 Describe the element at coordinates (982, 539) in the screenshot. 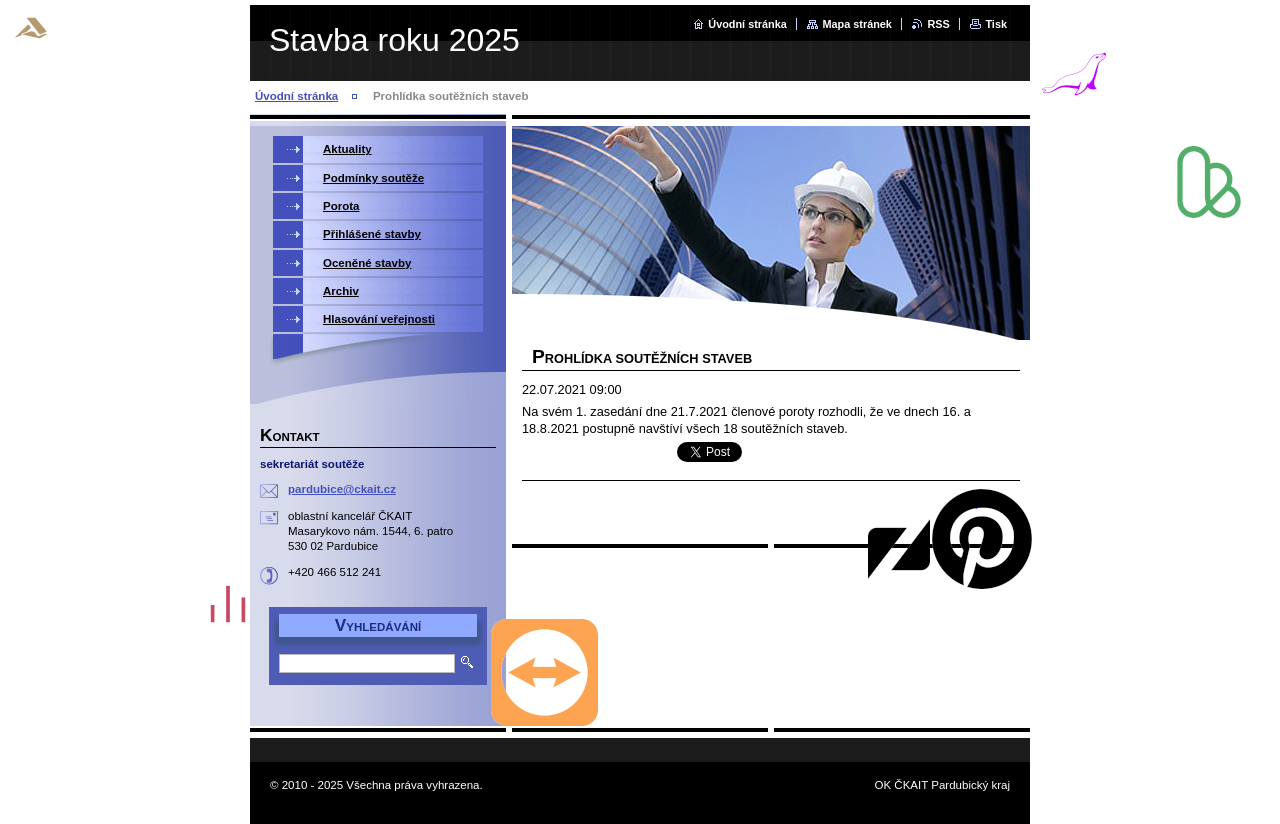

I see `open Pinterest app` at that location.